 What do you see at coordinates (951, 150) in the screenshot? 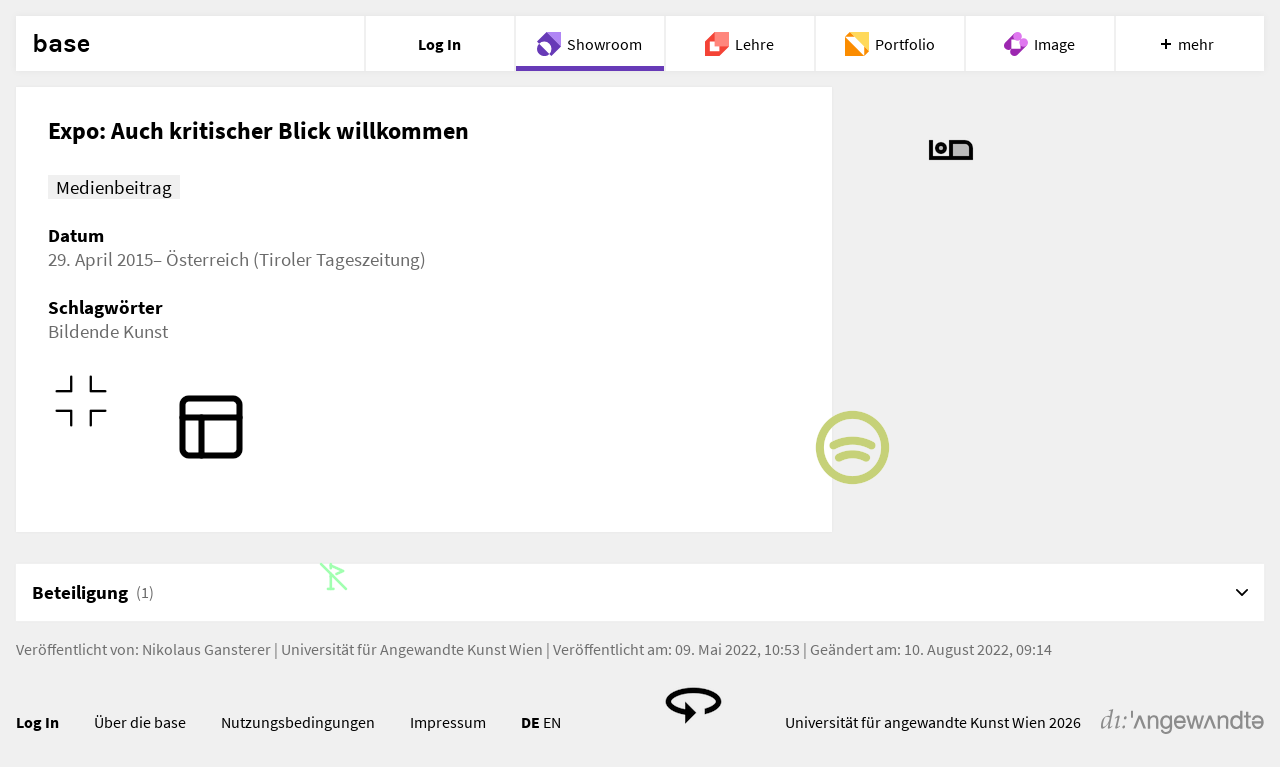
I see `select a first-class or business suite seat` at bounding box center [951, 150].